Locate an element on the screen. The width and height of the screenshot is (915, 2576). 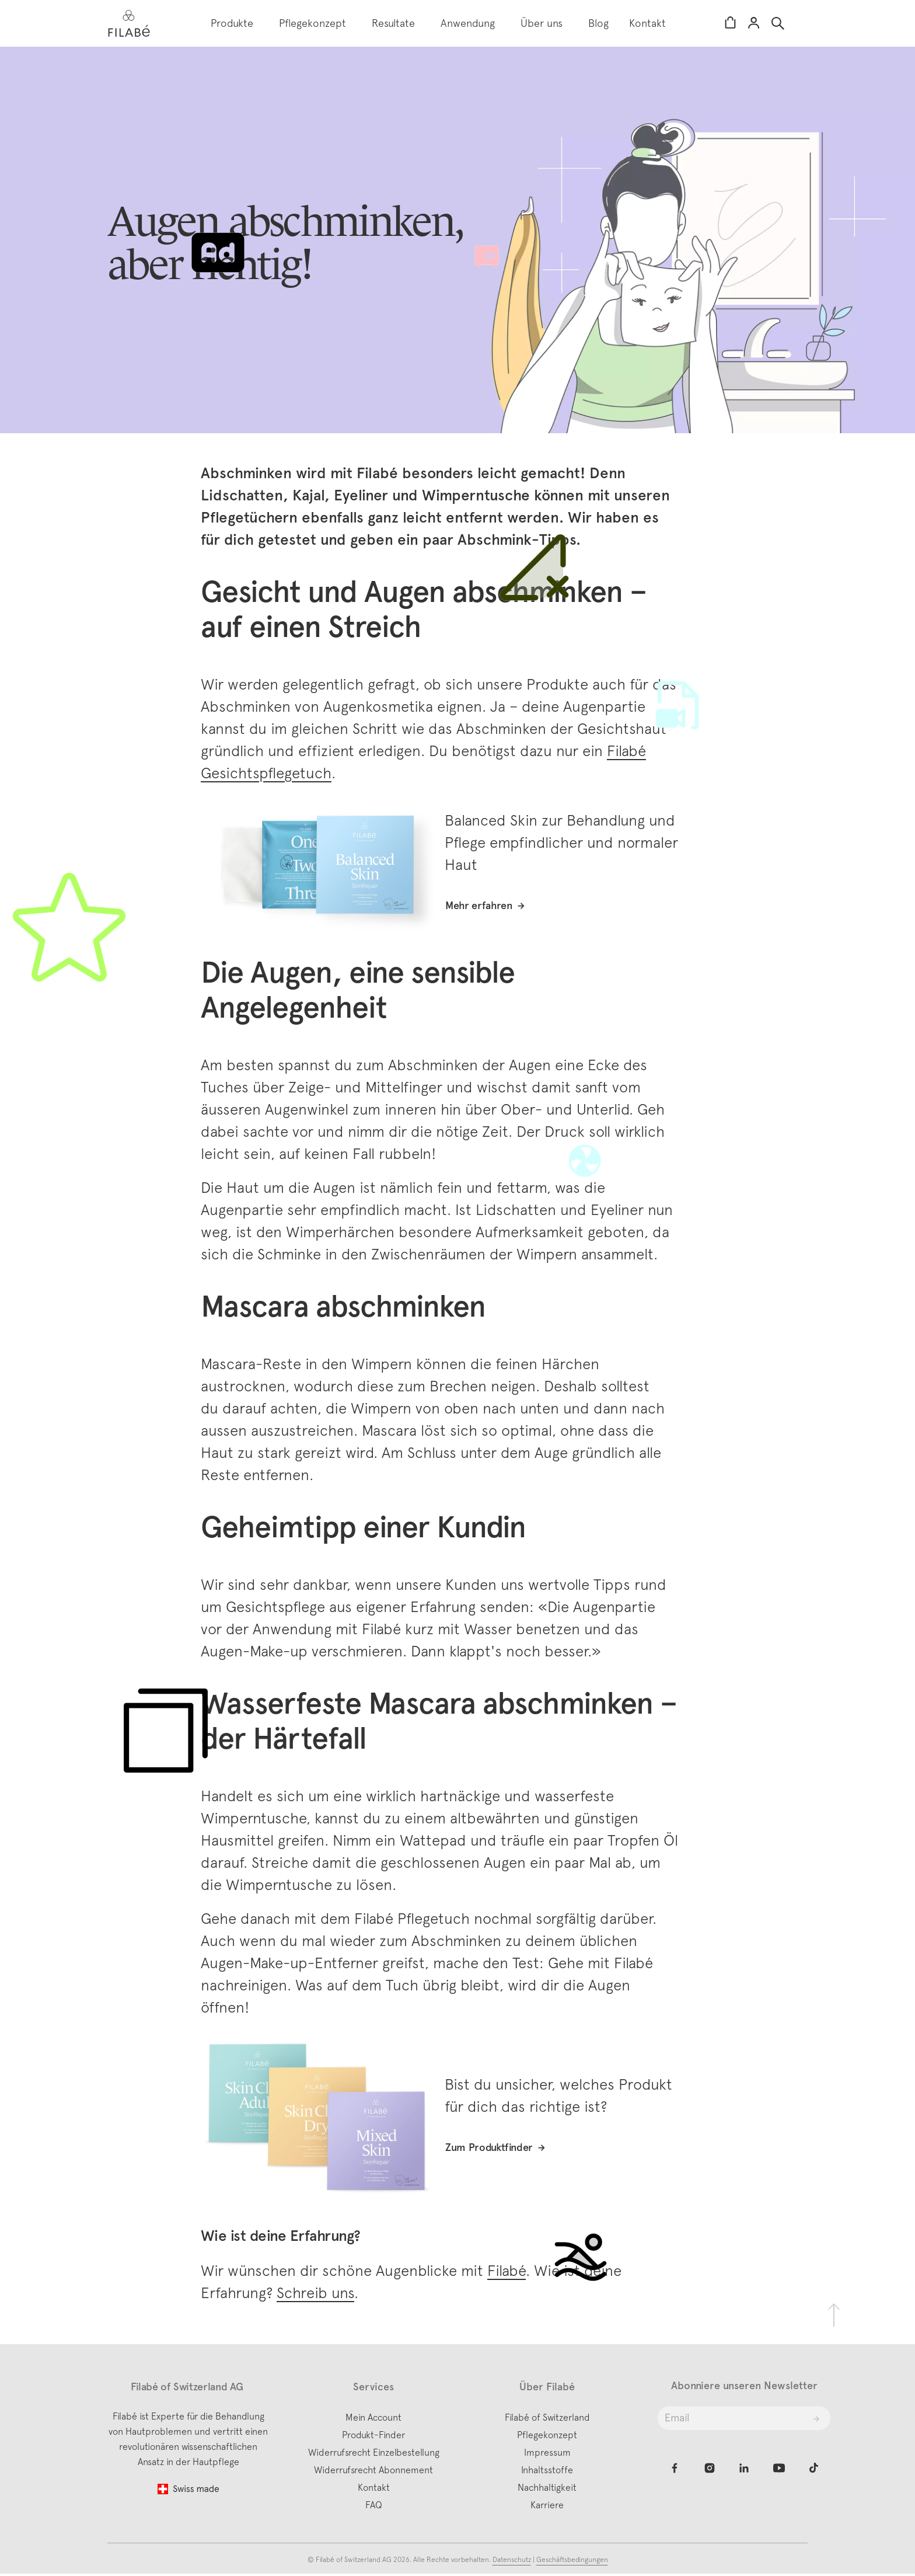
add to favorites is located at coordinates (69, 929).